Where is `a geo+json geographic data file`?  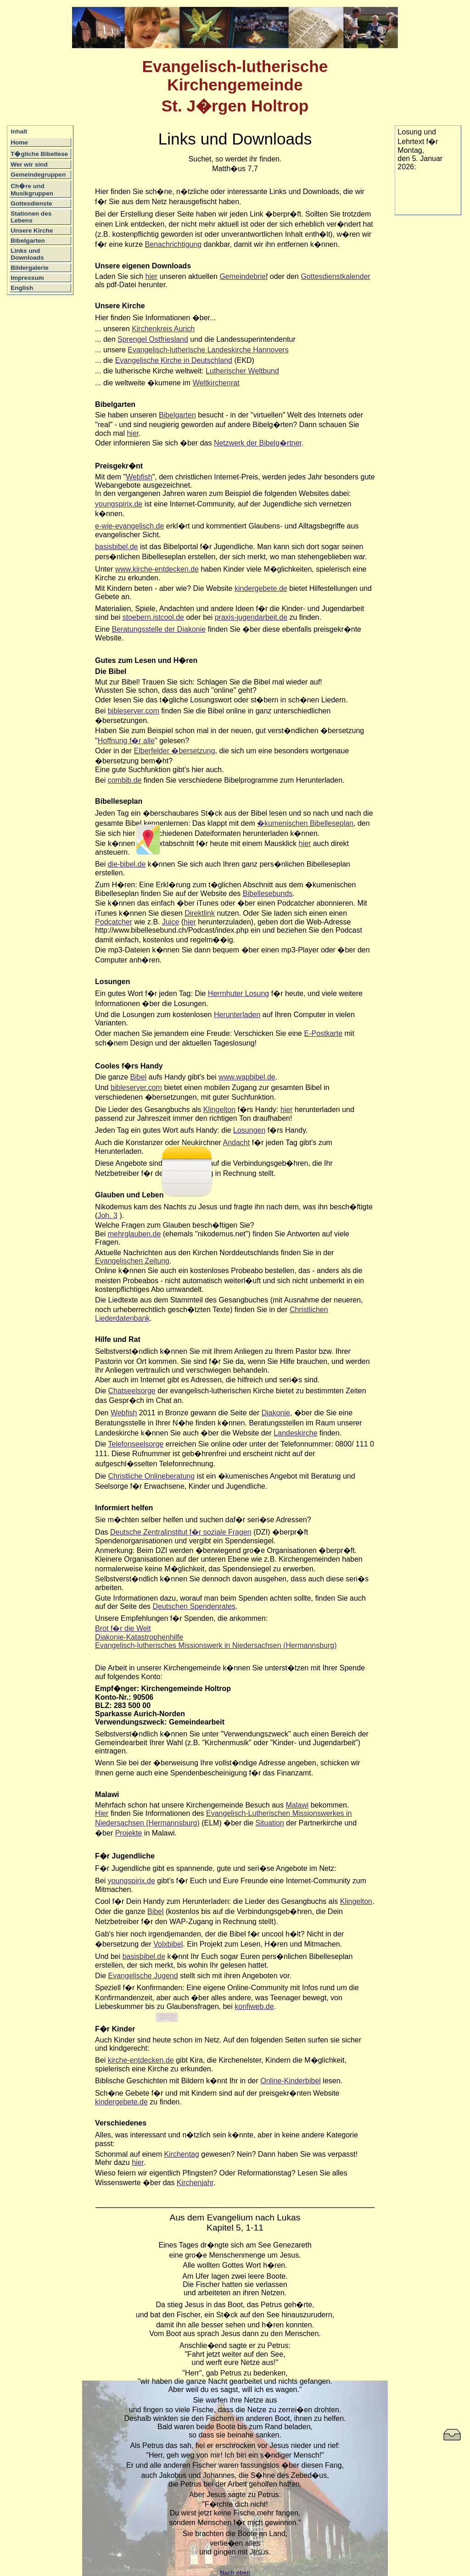
a geo+json geographic data file is located at coordinates (148, 840).